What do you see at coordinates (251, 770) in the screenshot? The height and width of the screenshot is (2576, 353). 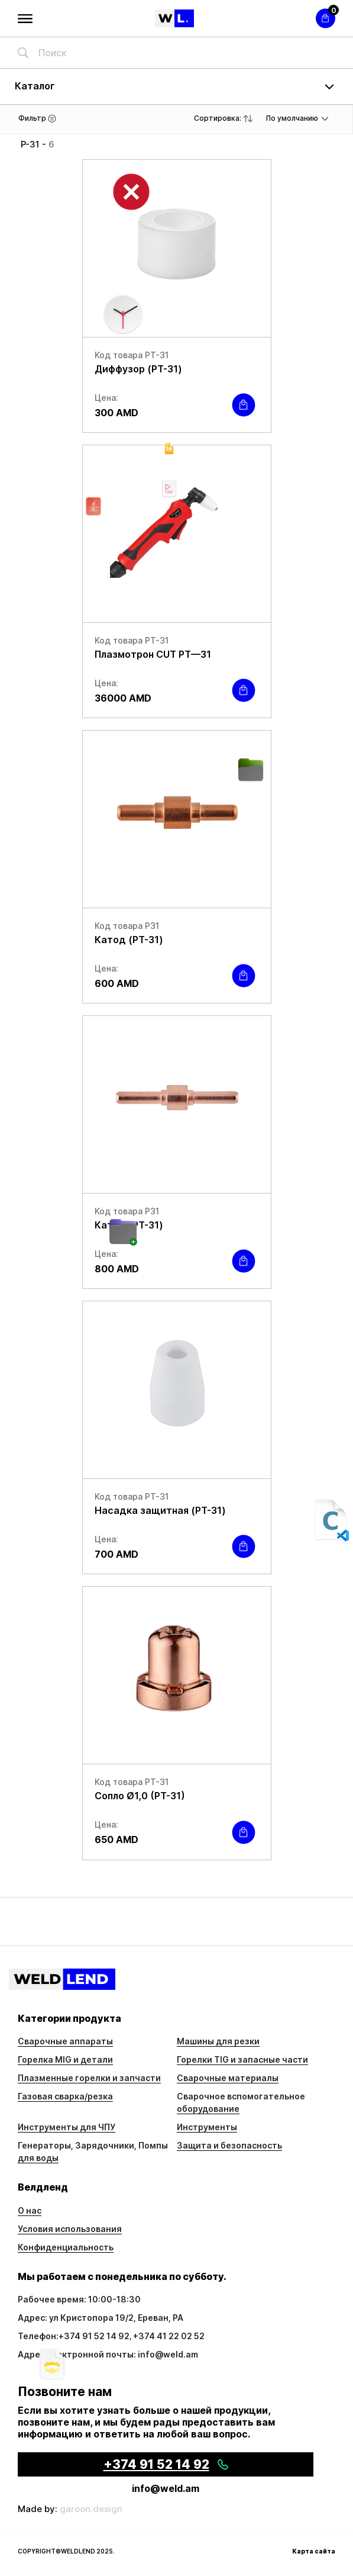 I see `open folder containing files` at bounding box center [251, 770].